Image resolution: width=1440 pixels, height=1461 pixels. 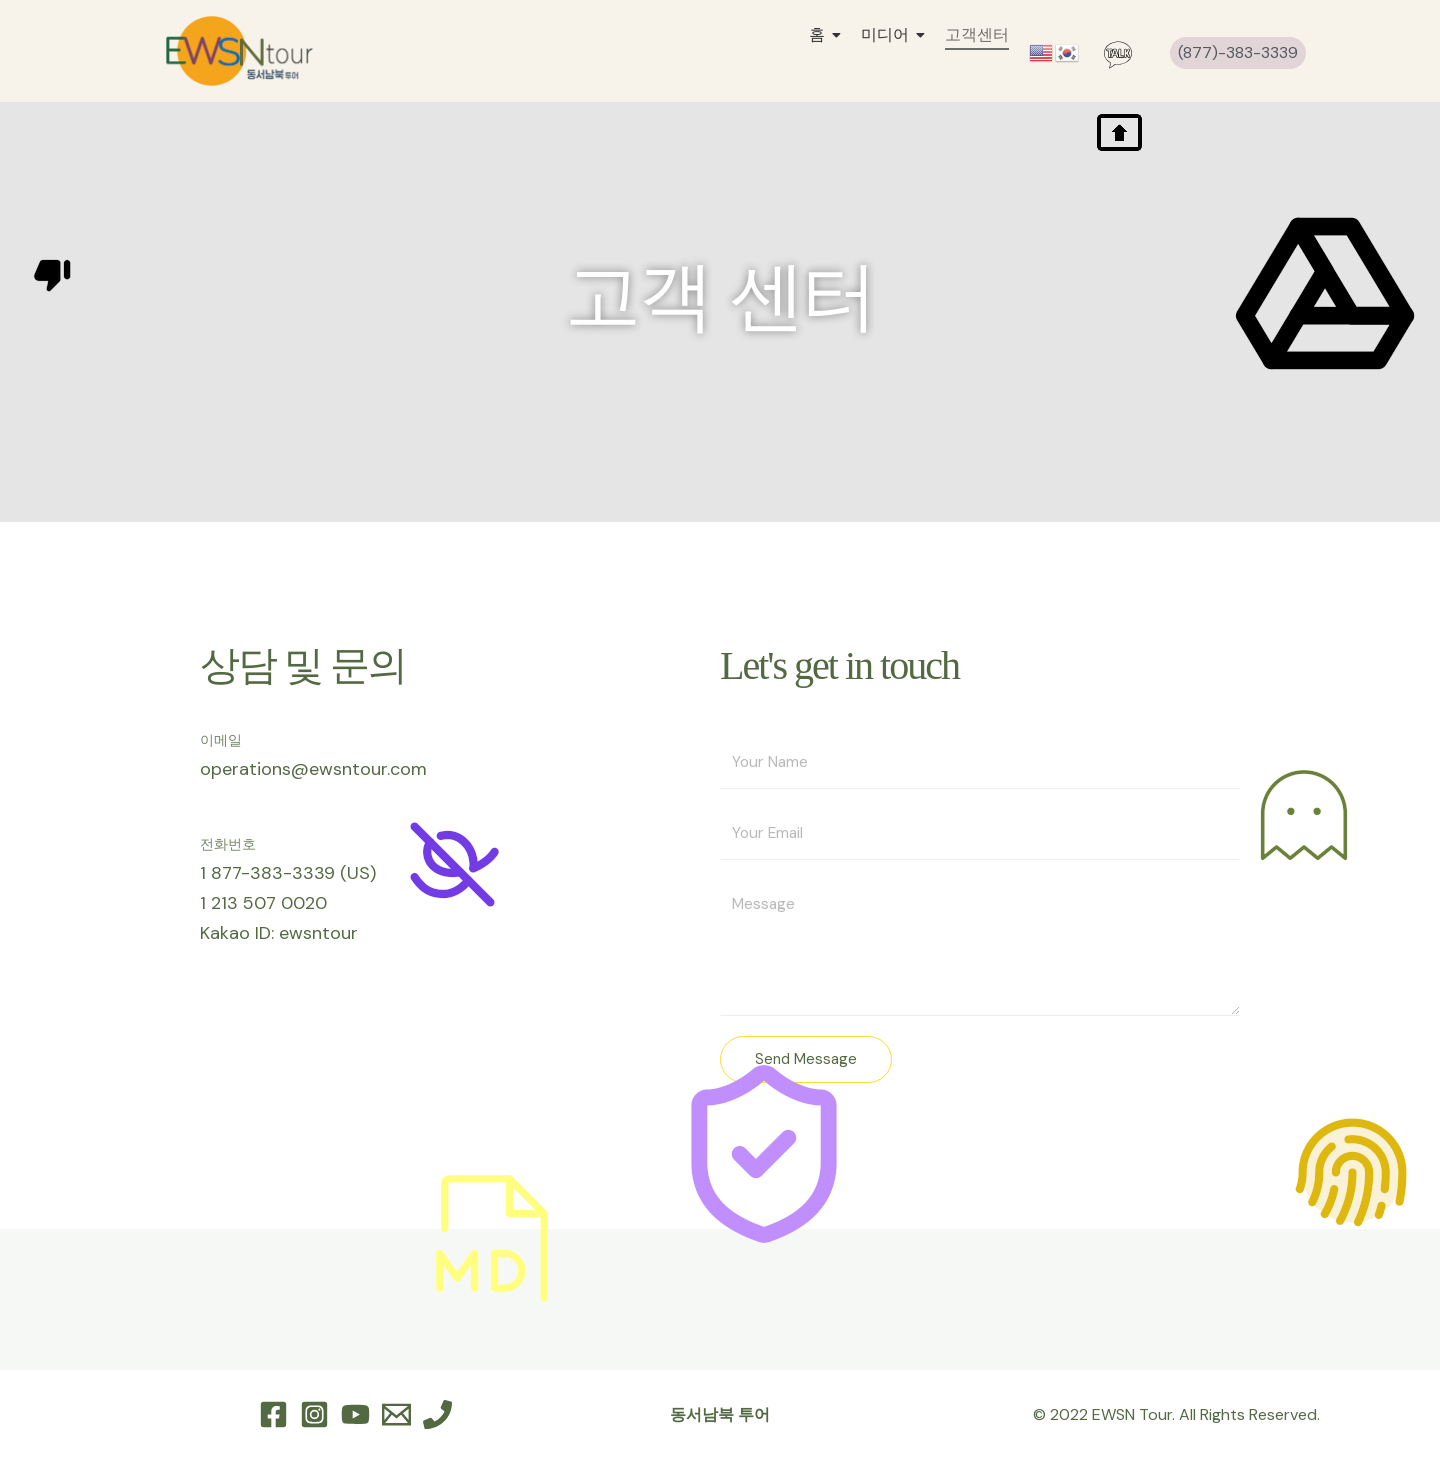 I want to click on open a markdown file, so click(x=494, y=1238).